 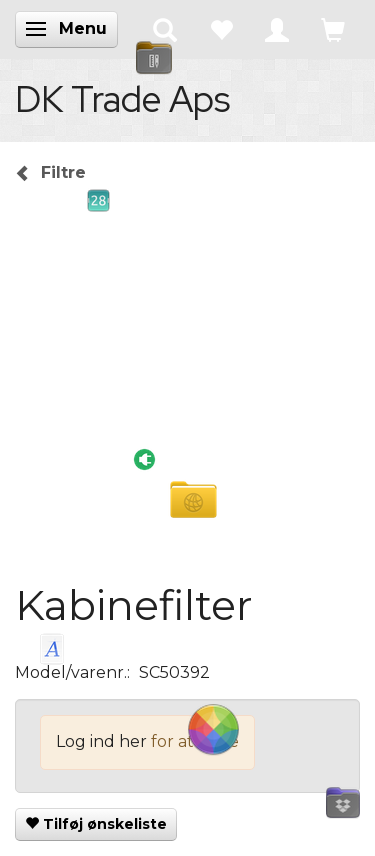 I want to click on open color settings panel, so click(x=213, y=729).